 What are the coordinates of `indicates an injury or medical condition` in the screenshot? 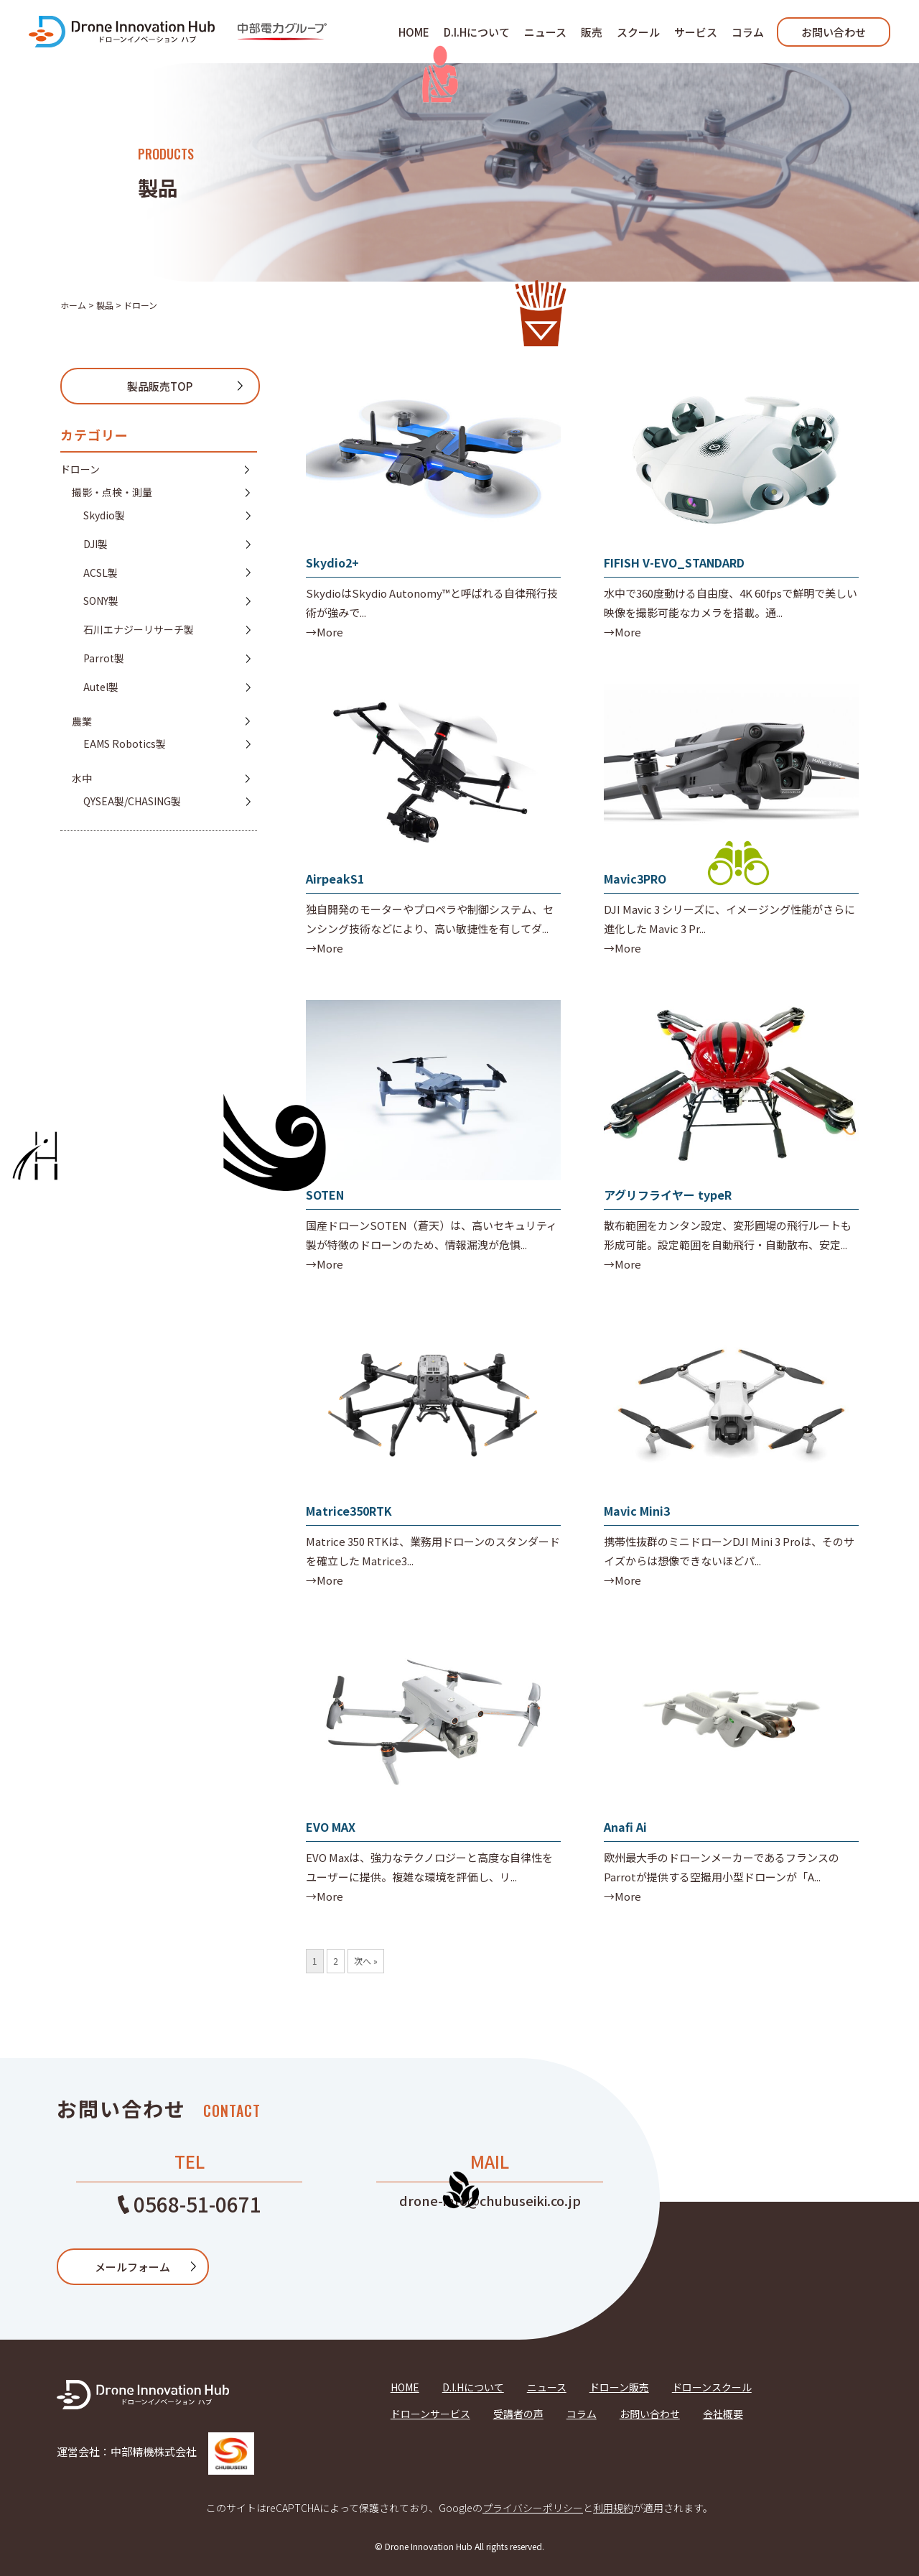 It's located at (440, 74).